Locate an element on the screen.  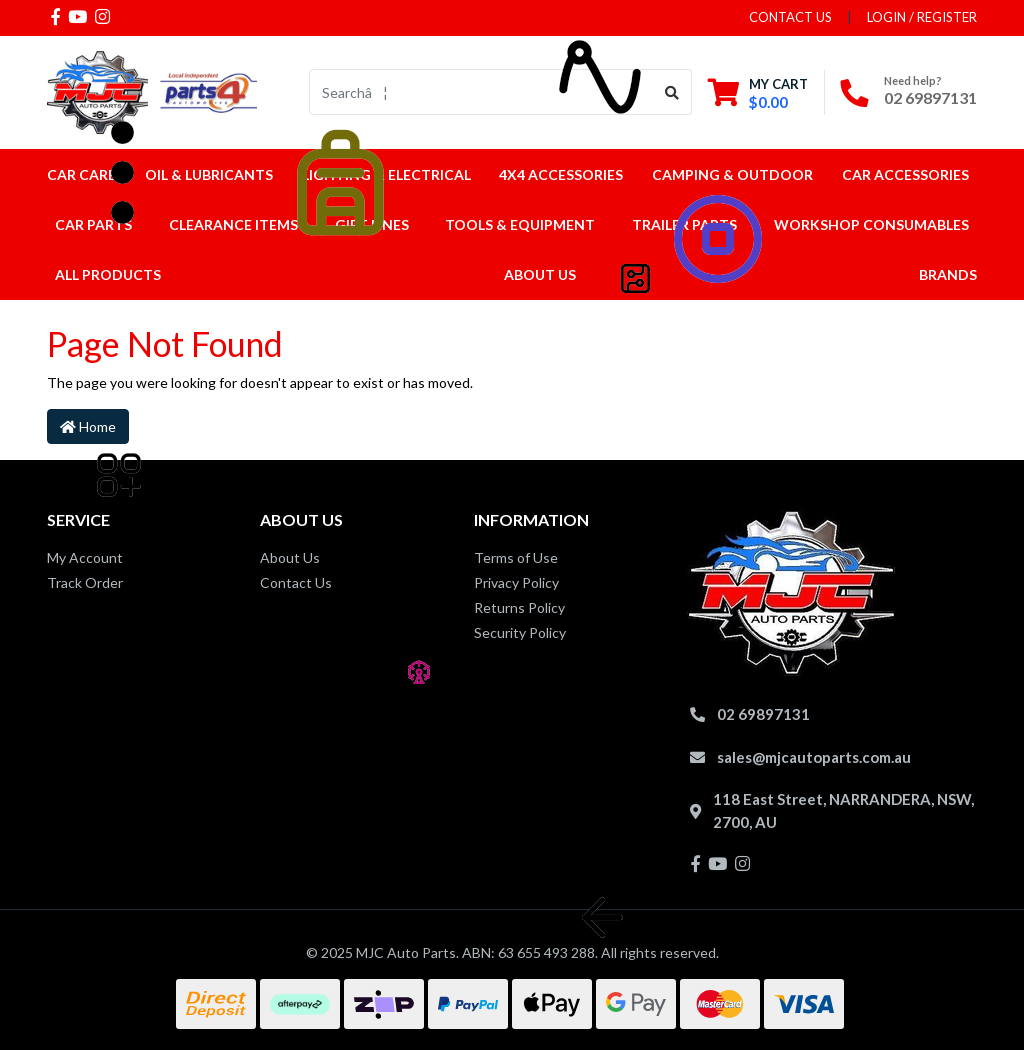
access your inventory or stored items is located at coordinates (340, 182).